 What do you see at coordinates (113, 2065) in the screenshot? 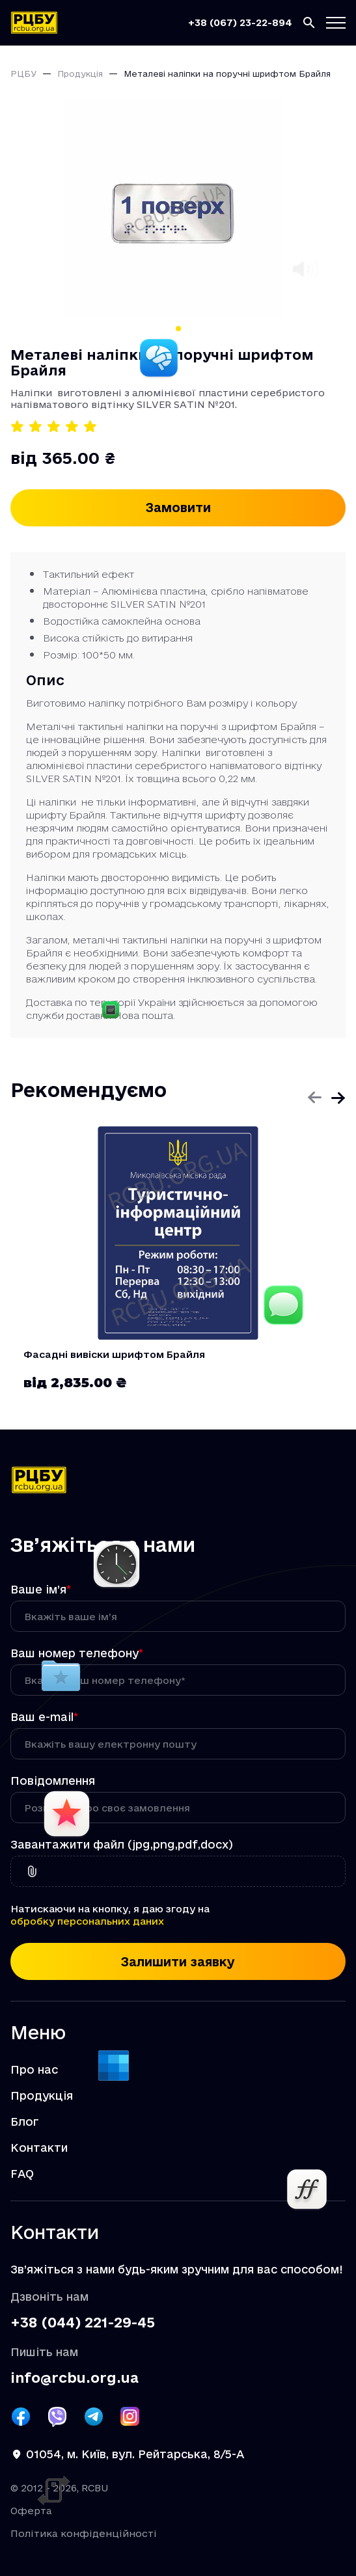
I see `open the calendar app` at bounding box center [113, 2065].